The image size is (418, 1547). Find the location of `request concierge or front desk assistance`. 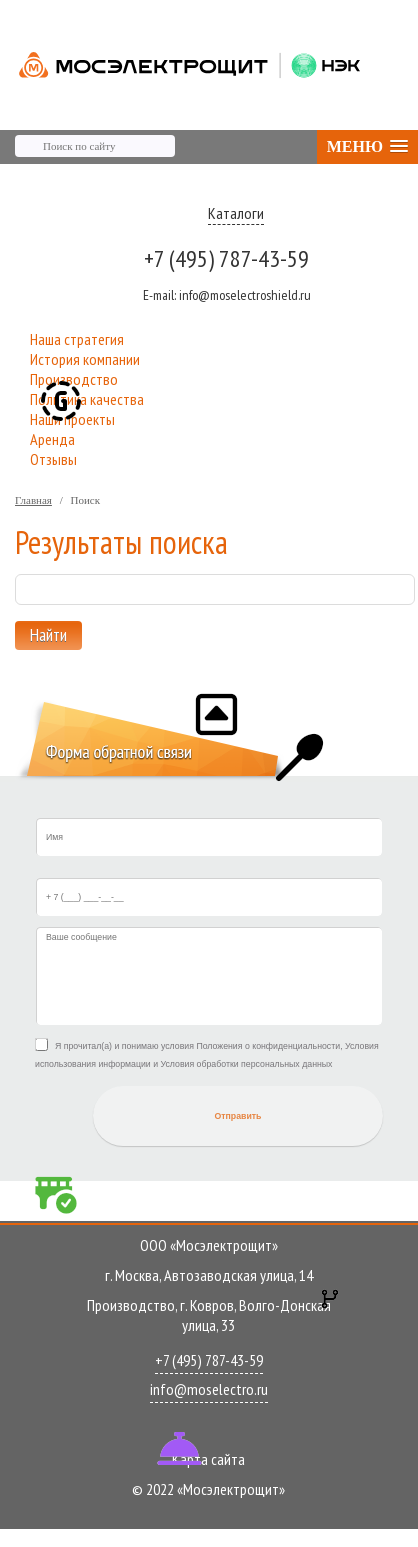

request concierge or front desk assistance is located at coordinates (179, 1448).